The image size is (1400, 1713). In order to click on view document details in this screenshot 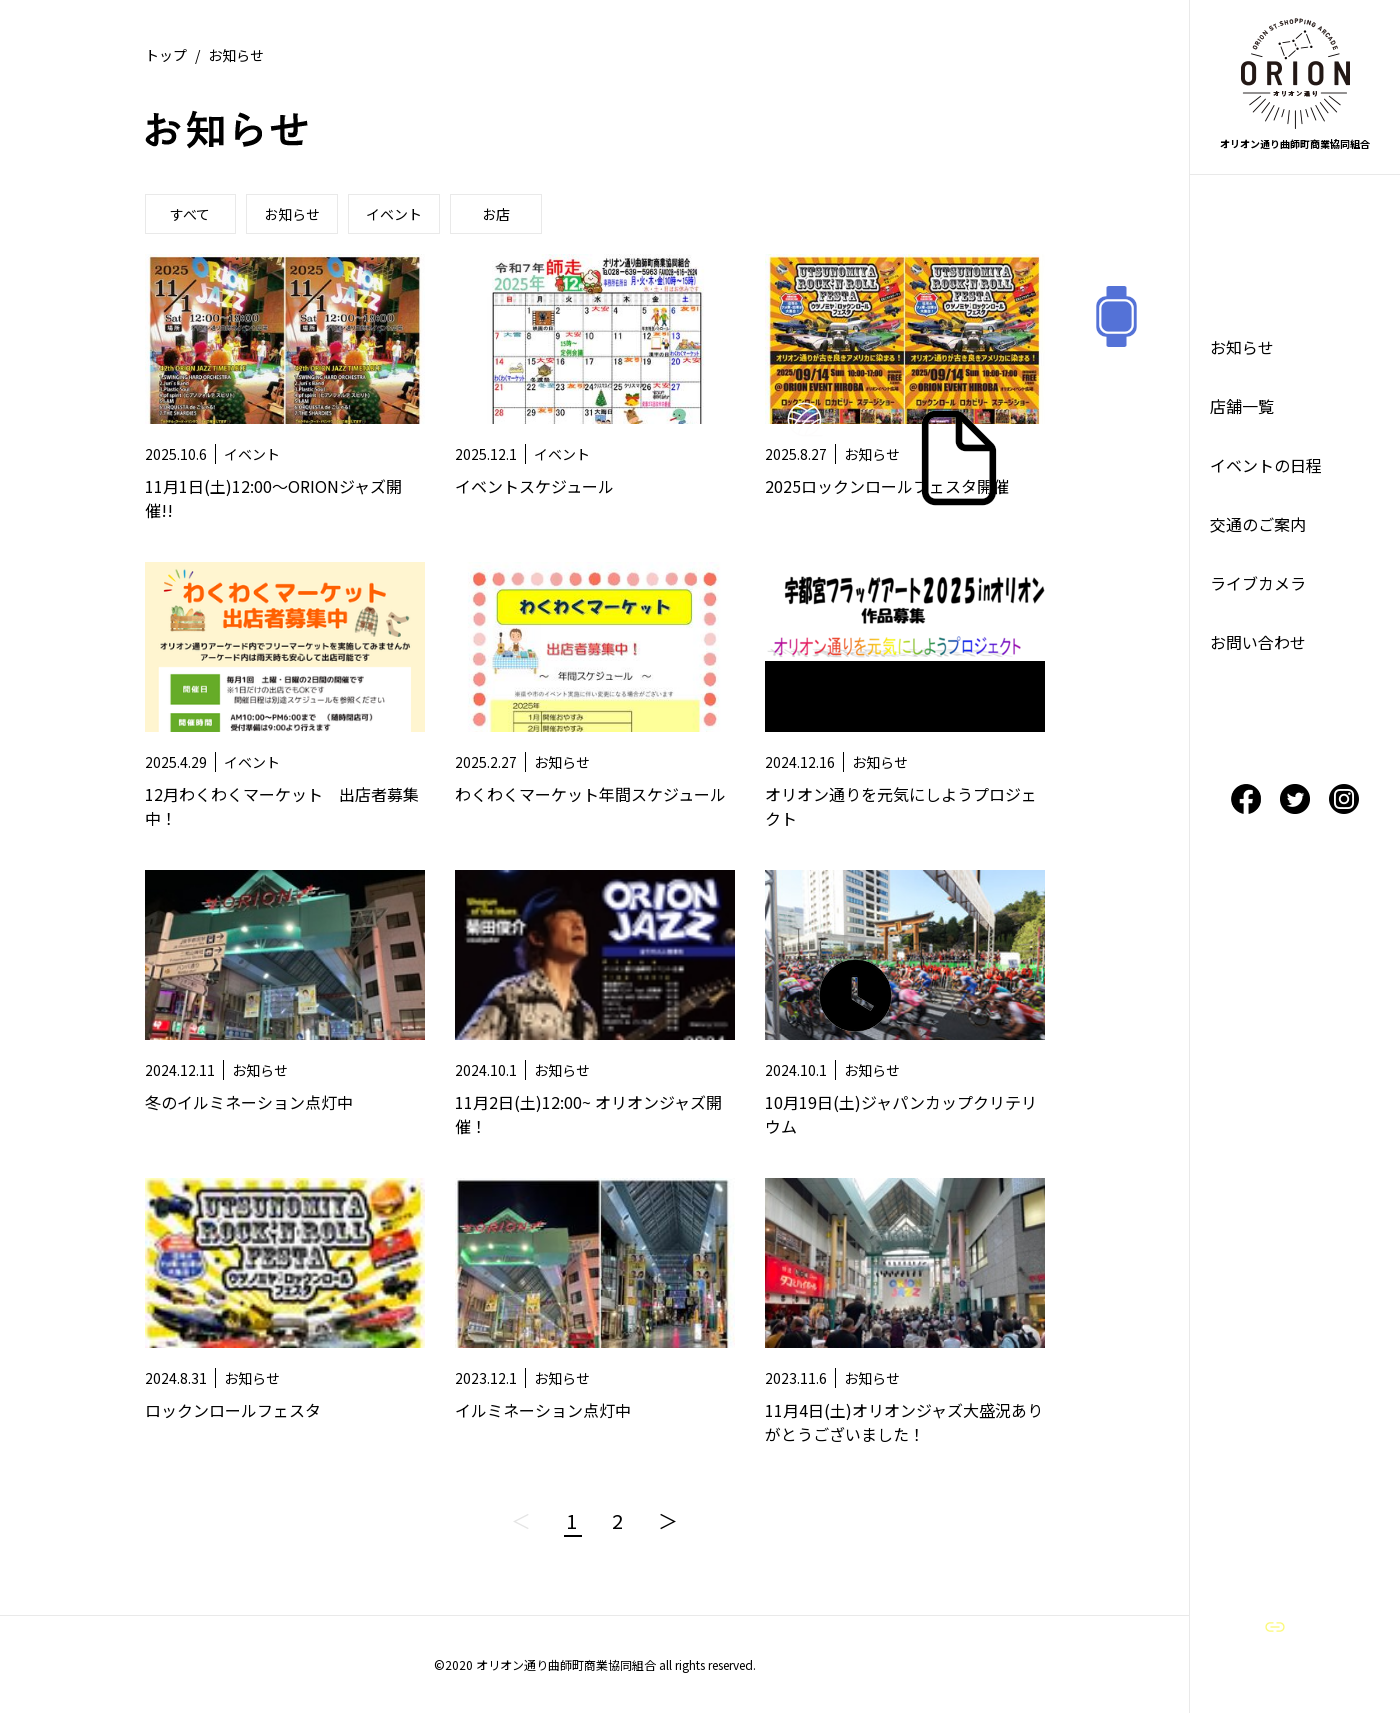, I will do `click(959, 458)`.